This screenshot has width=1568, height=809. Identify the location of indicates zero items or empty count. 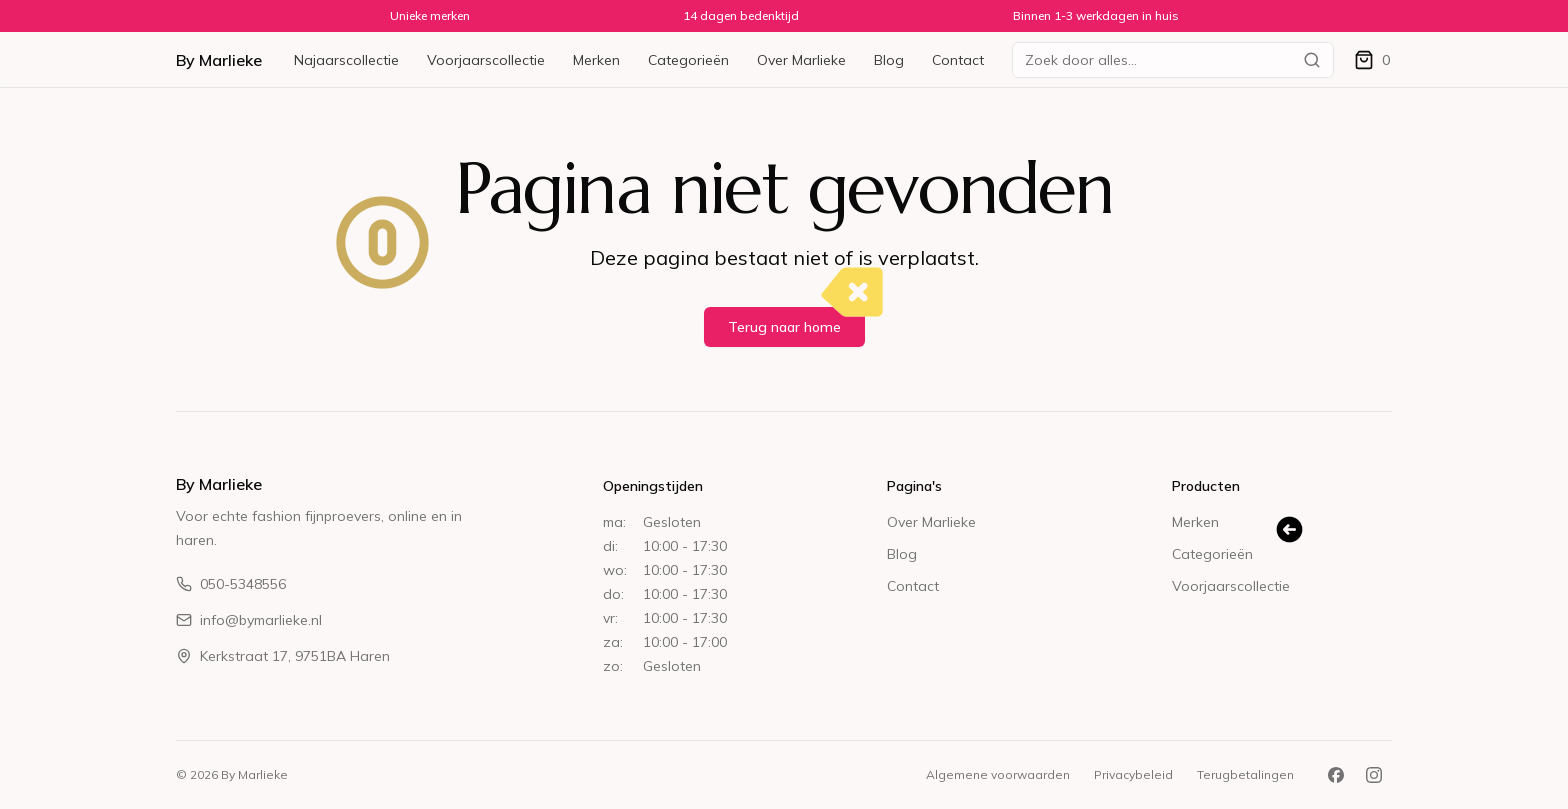
(382, 242).